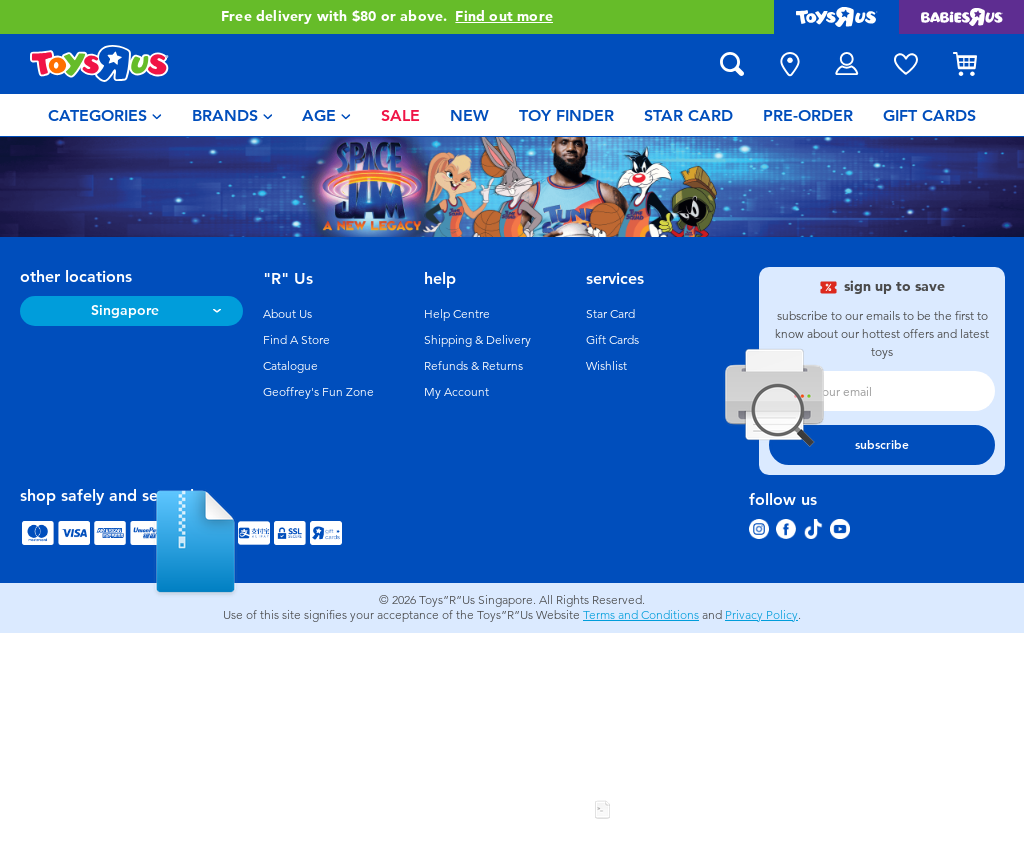  Describe the element at coordinates (774, 394) in the screenshot. I see `preview document before printing` at that location.